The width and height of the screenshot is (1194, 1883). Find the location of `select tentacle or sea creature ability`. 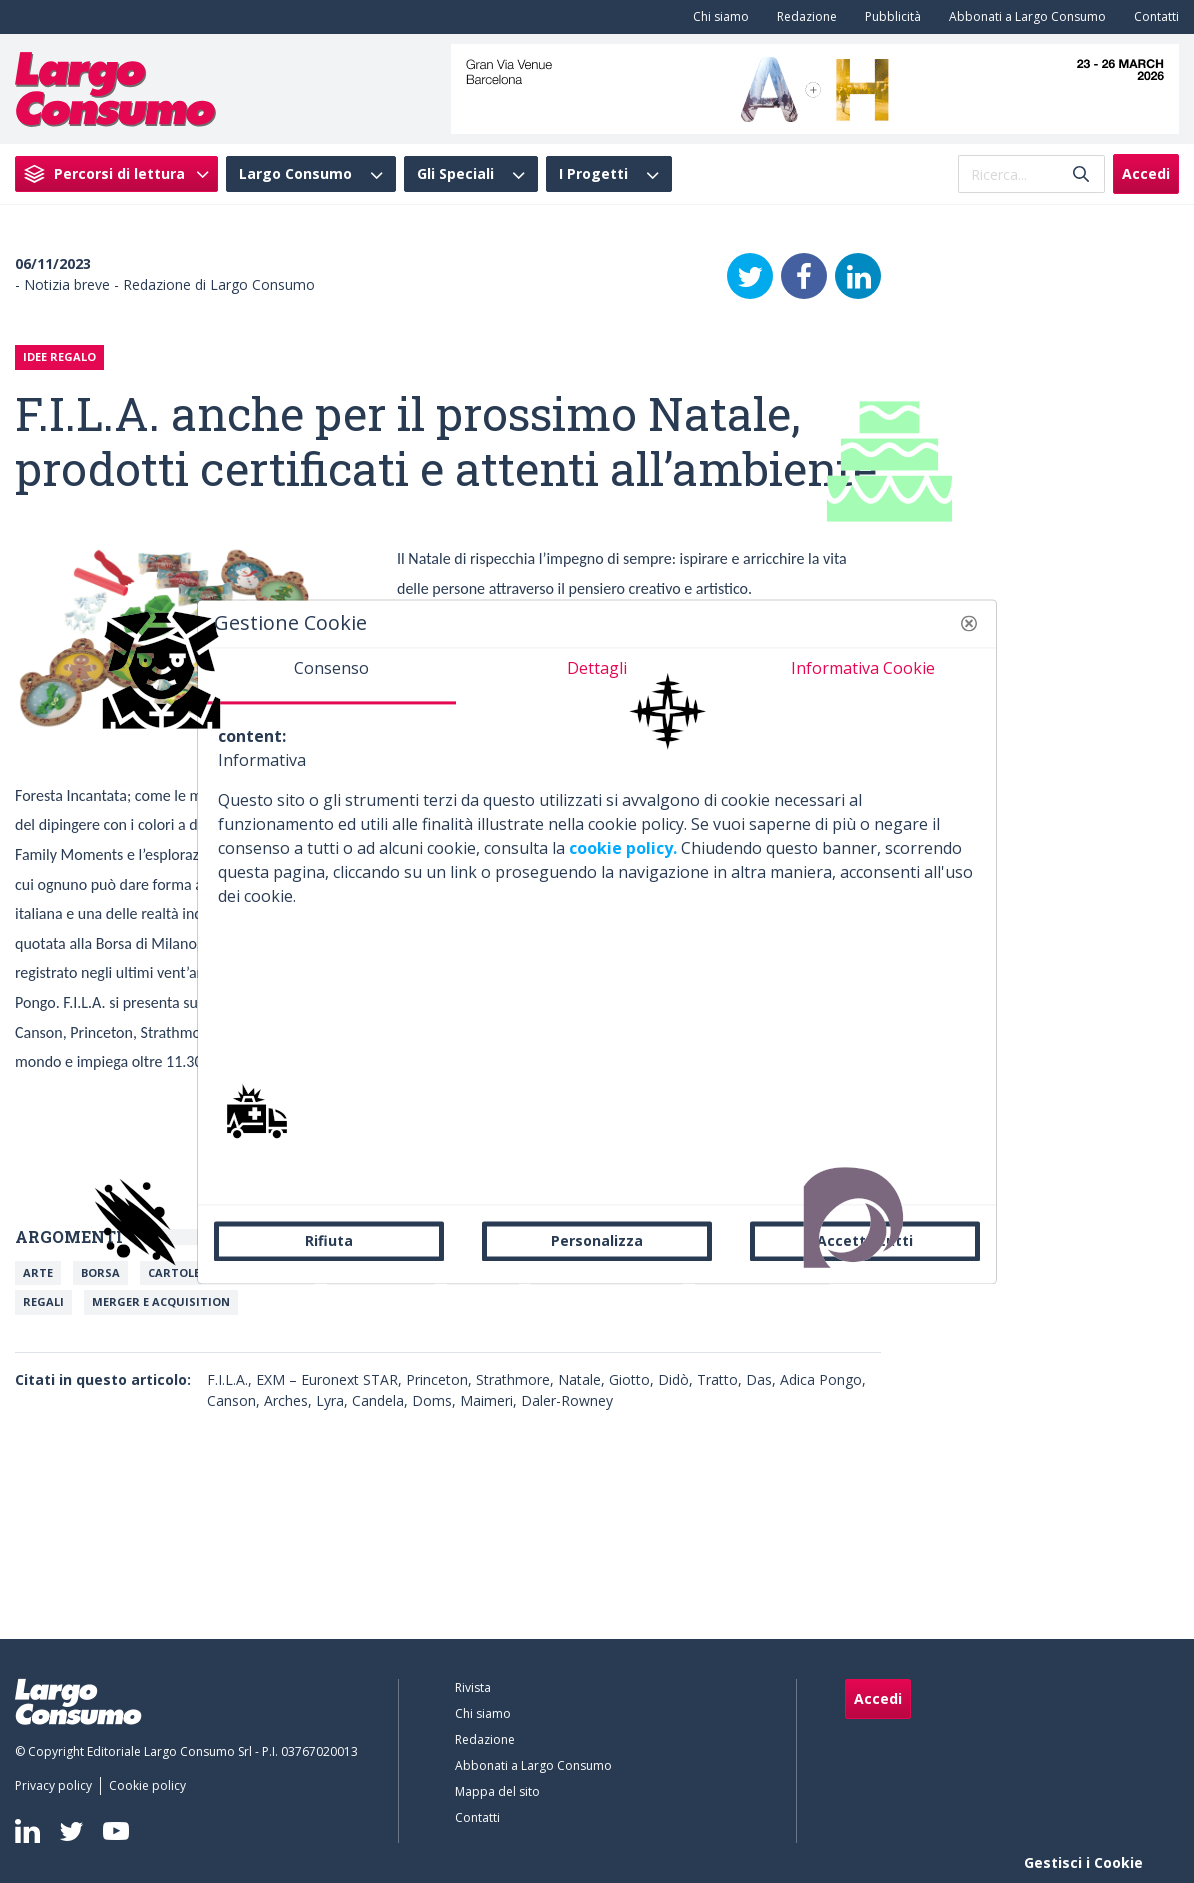

select tentacle or sea creature ability is located at coordinates (853, 1216).